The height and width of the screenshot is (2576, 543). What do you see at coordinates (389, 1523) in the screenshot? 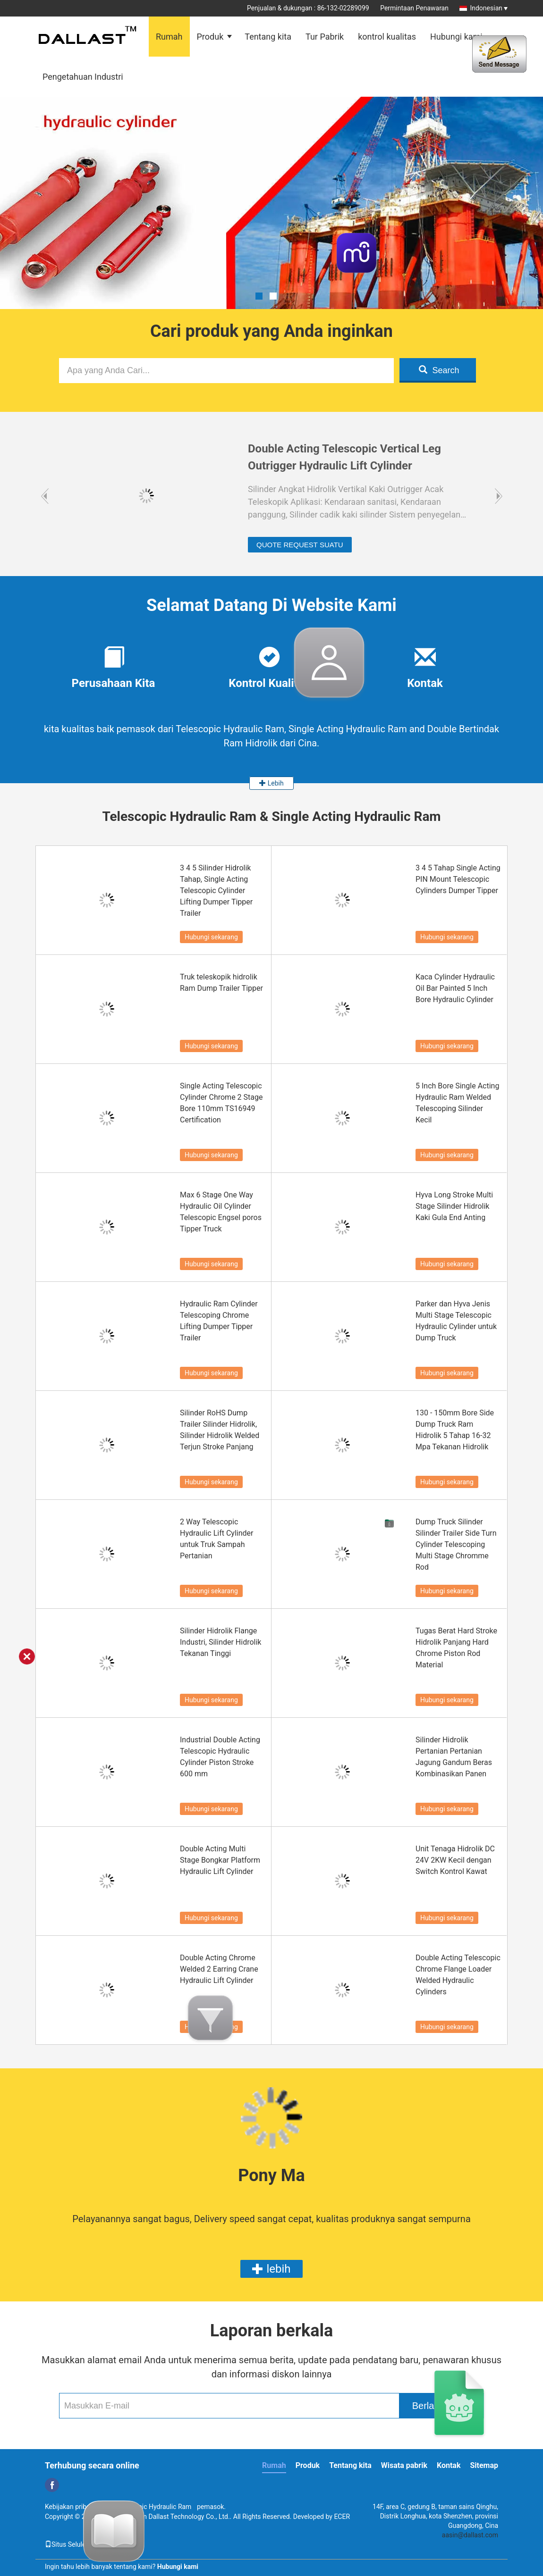
I see `open downloads folder` at bounding box center [389, 1523].